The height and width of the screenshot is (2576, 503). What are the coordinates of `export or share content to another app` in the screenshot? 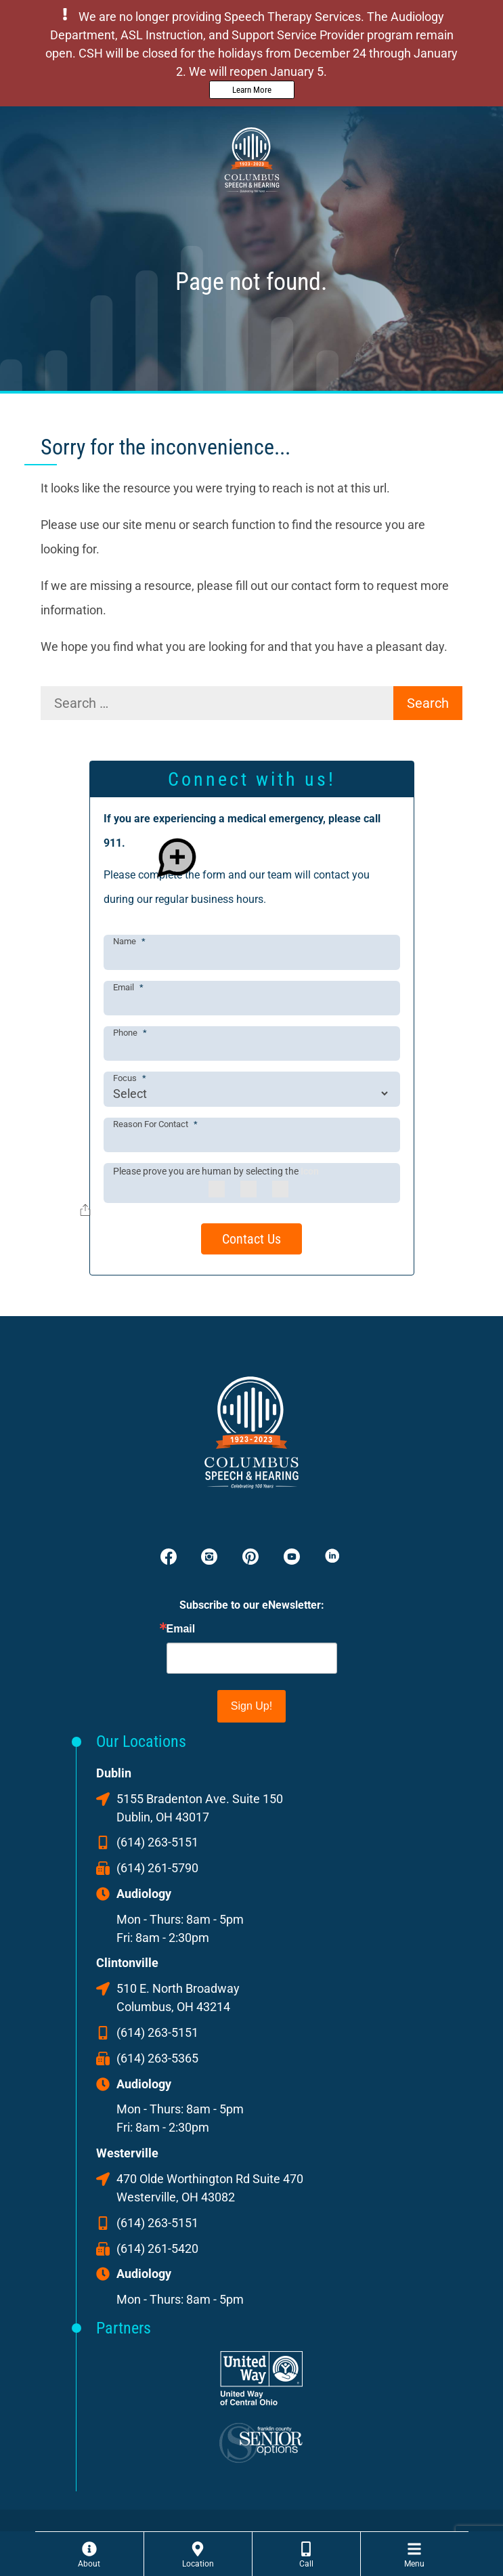 It's located at (85, 1210).